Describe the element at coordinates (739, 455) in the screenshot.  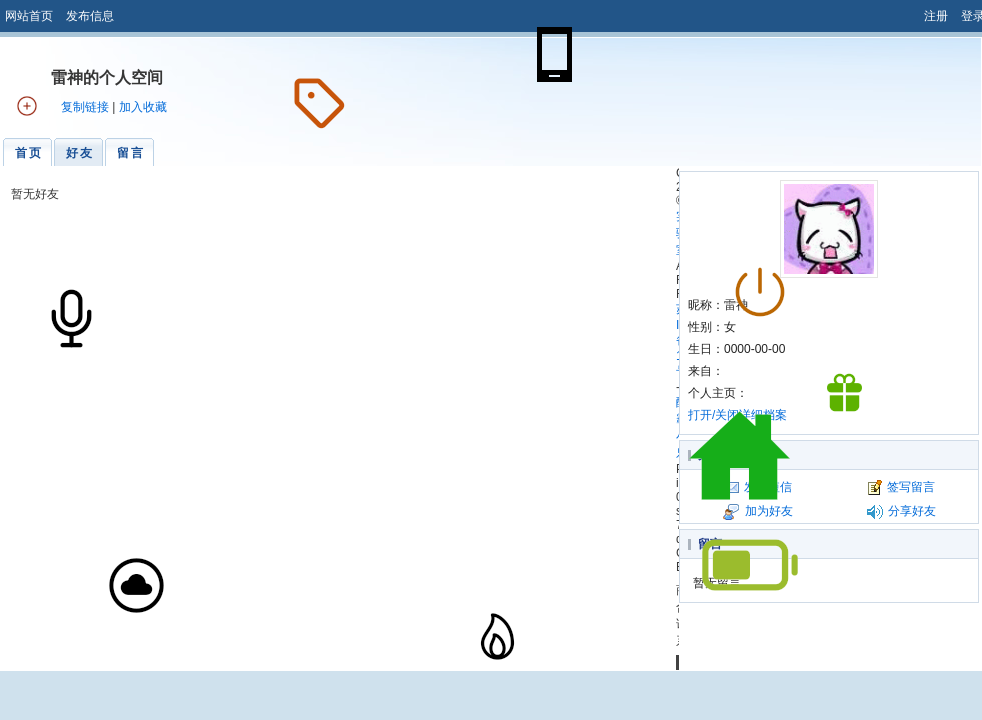
I see `navigate to the home screen` at that location.